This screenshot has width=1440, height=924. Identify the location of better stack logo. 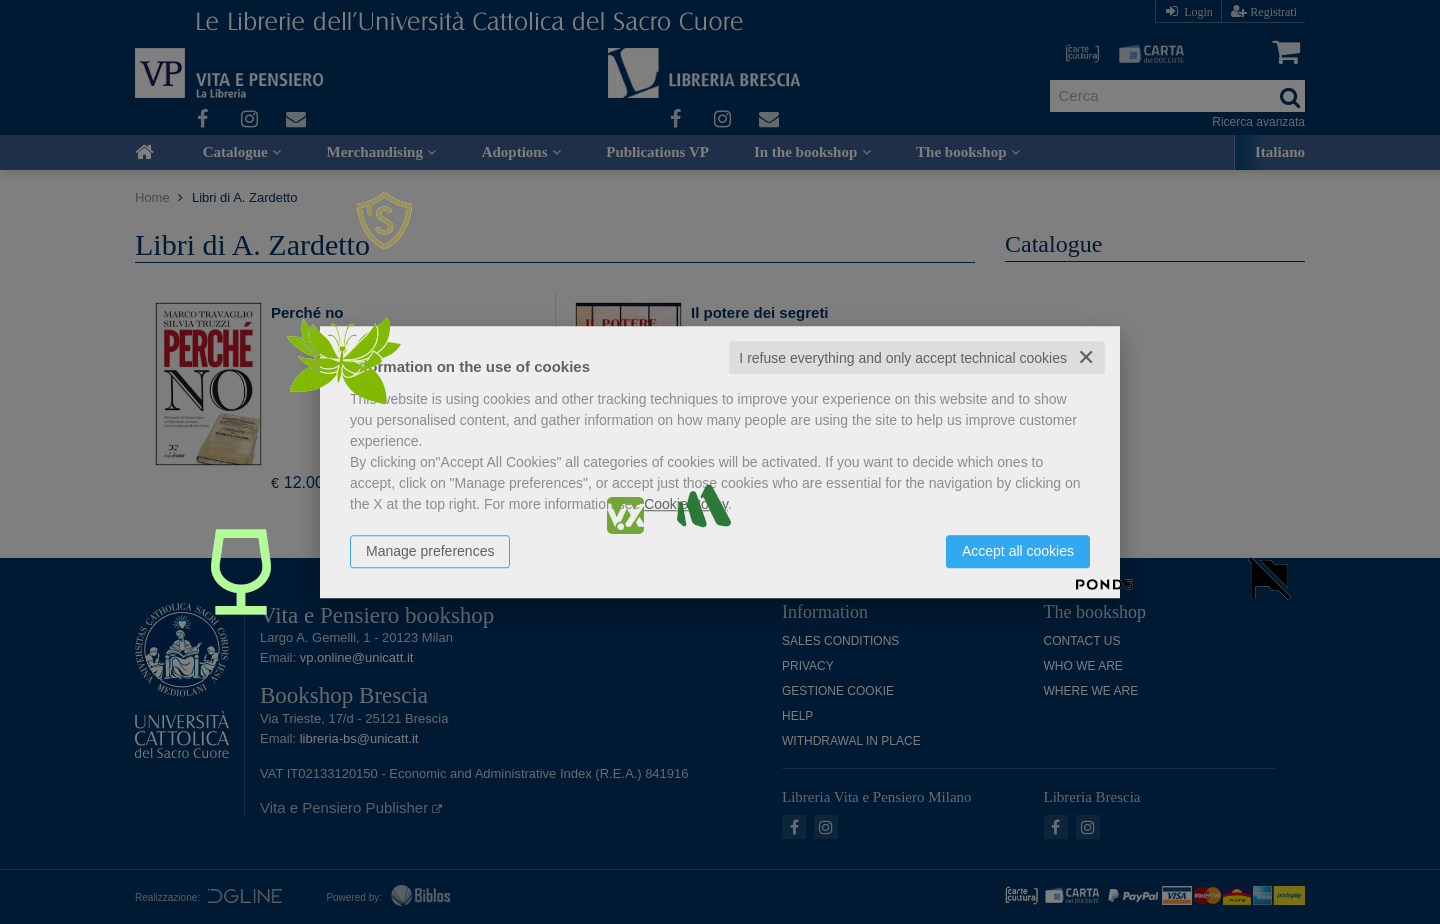
(704, 506).